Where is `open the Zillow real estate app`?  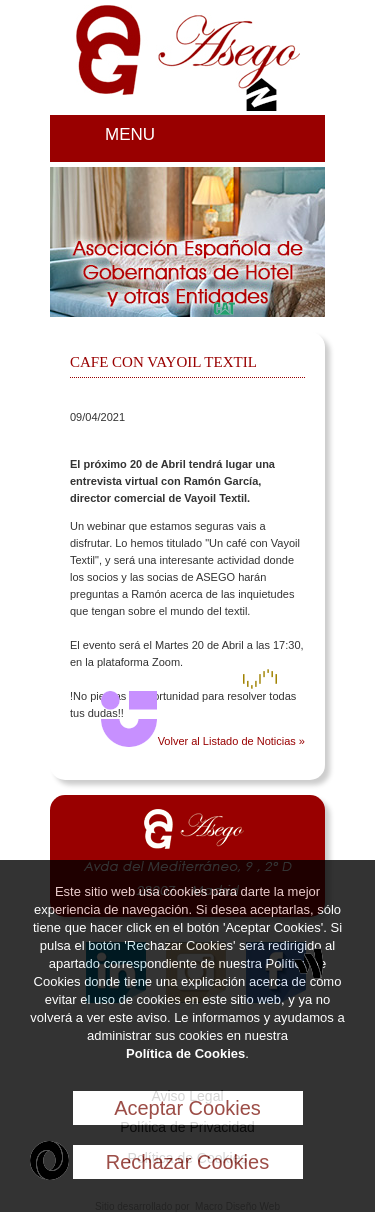 open the Zillow real estate app is located at coordinates (261, 94).